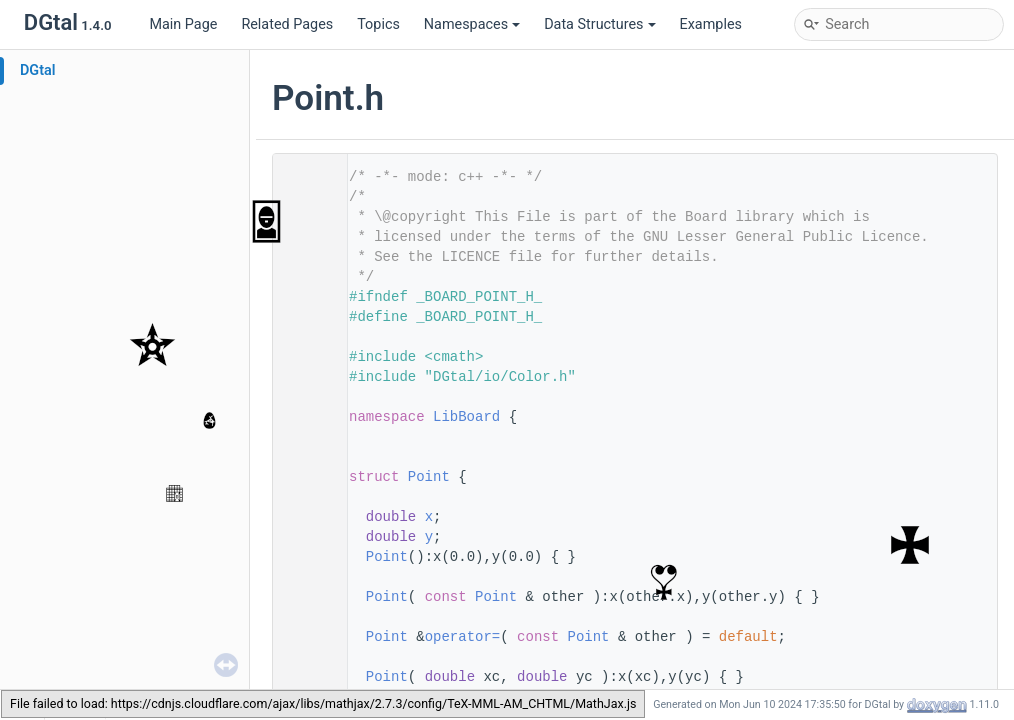 This screenshot has width=1014, height=720. What do you see at coordinates (152, 344) in the screenshot?
I see `throwing star weapon in a game inventory` at bounding box center [152, 344].